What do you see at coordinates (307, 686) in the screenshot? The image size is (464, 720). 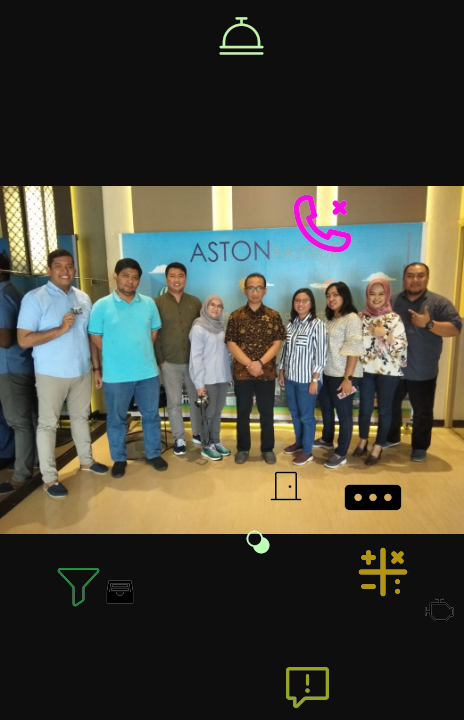 I see `report an issue or problem` at bounding box center [307, 686].